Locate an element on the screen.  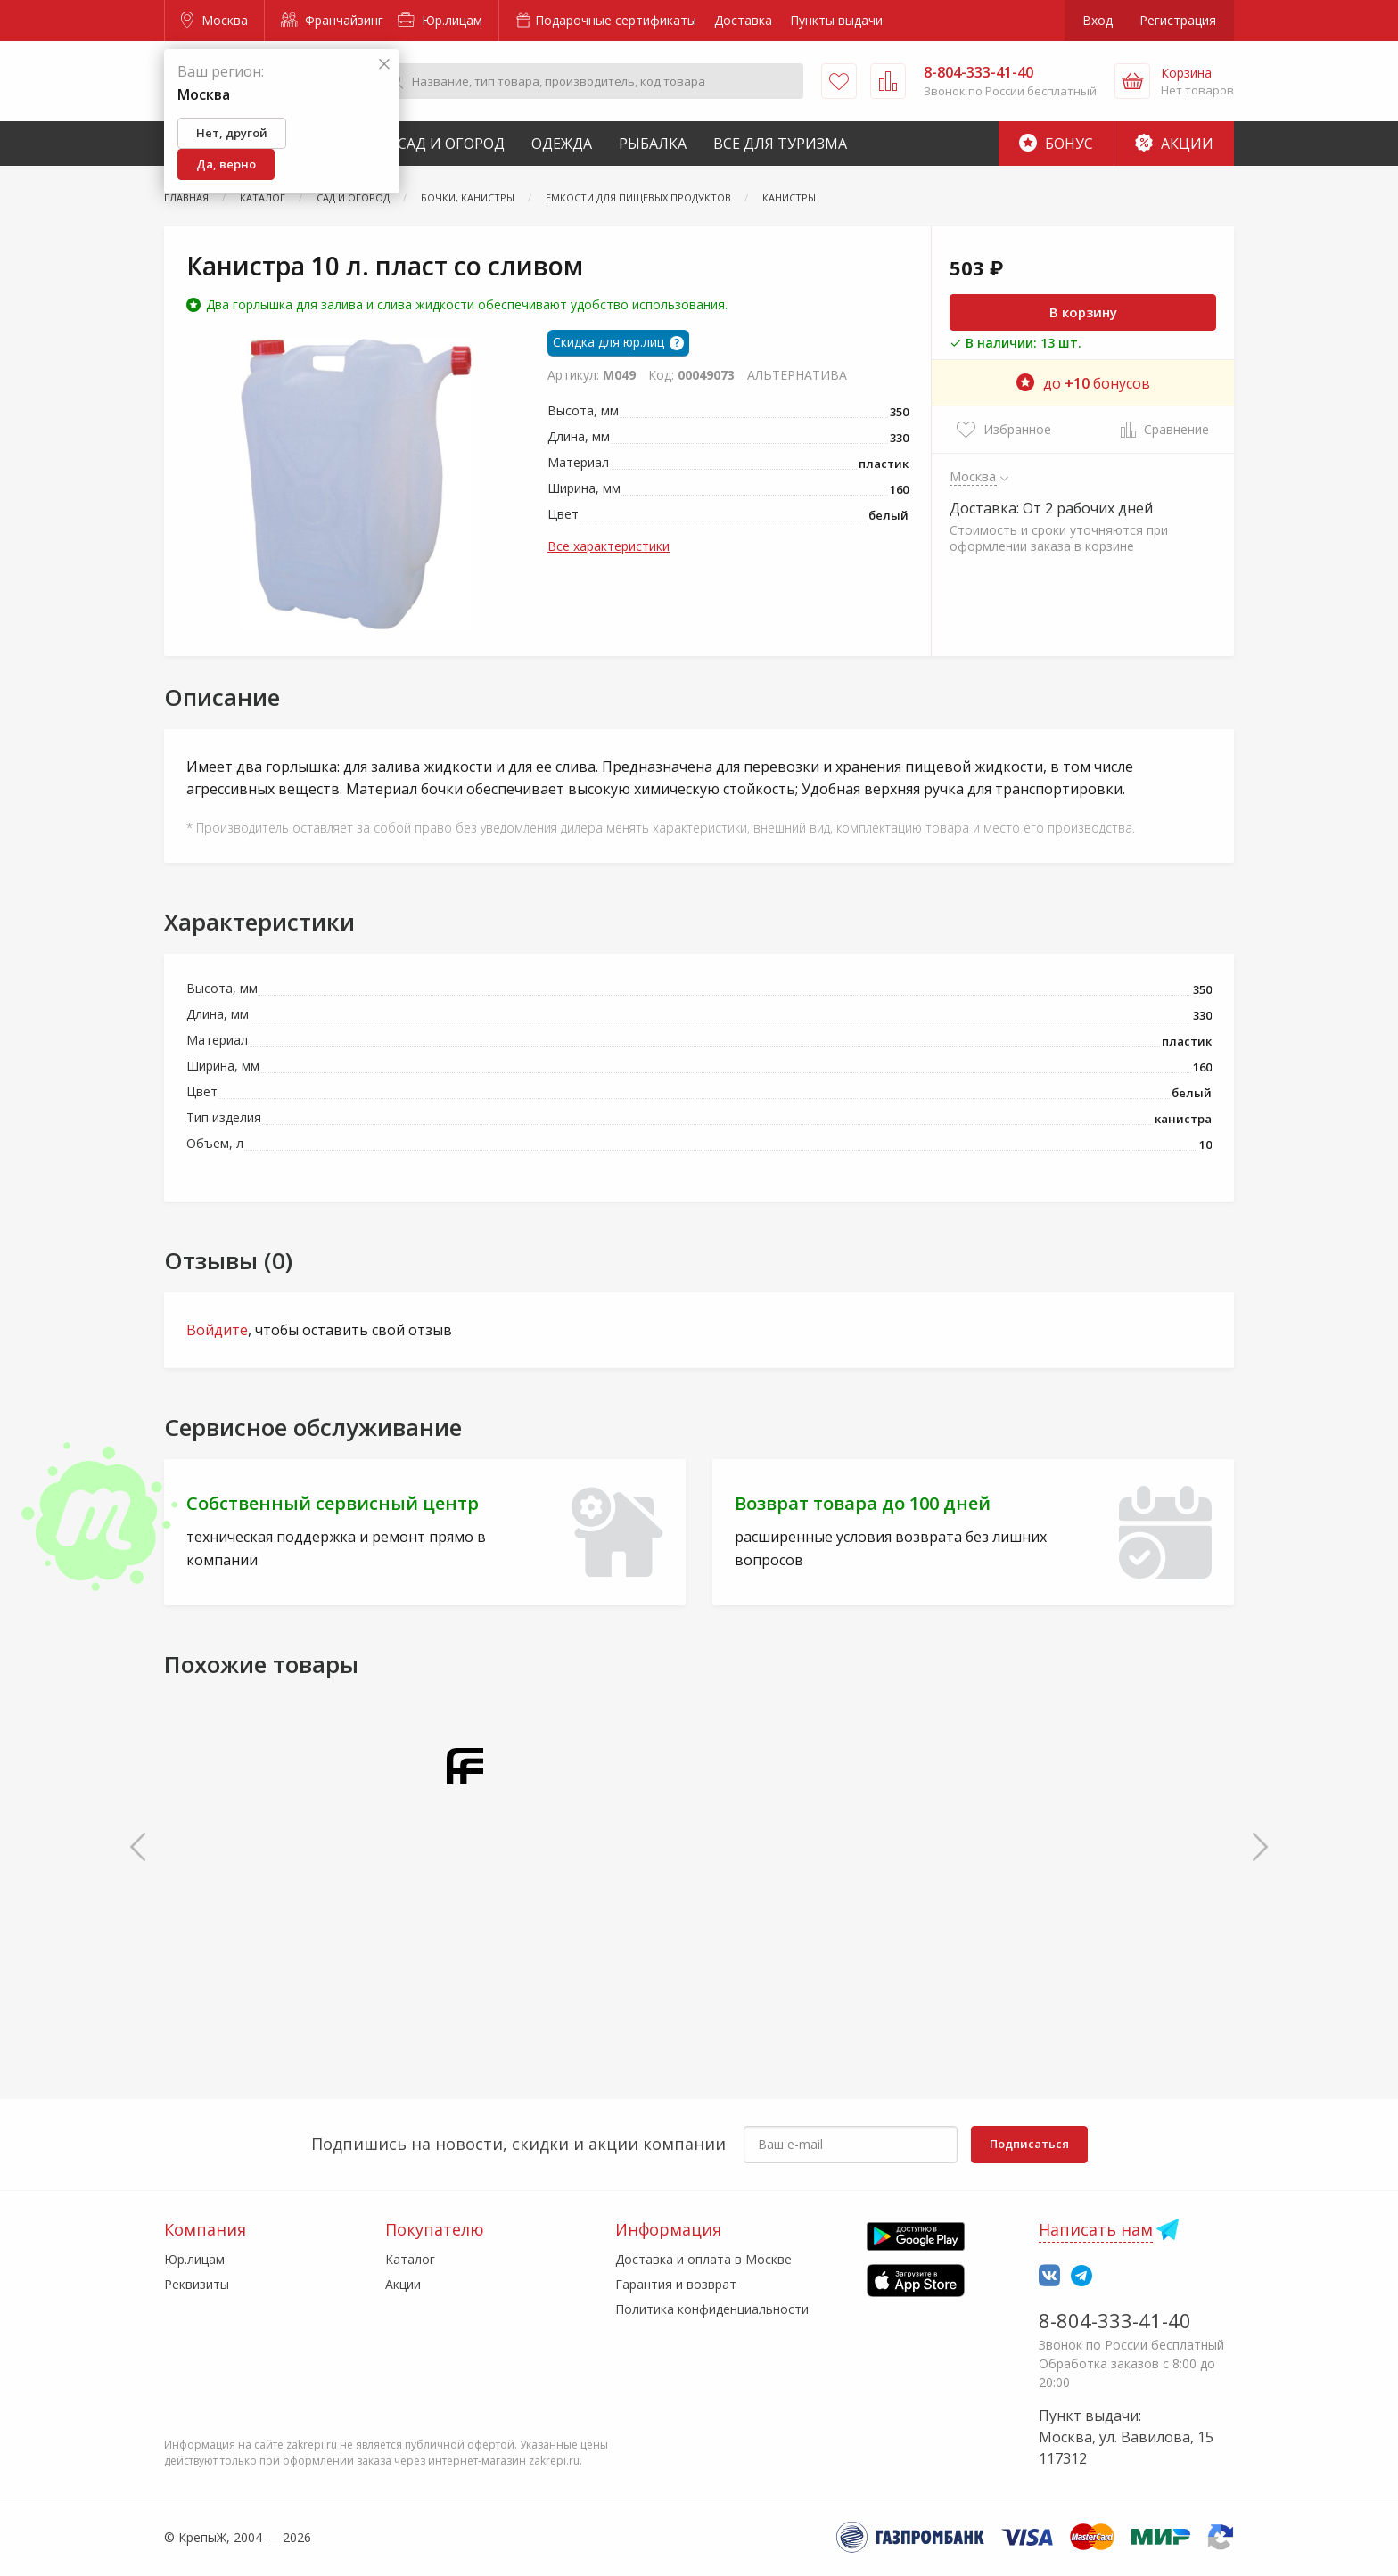
open the Farfetch app is located at coordinates (465, 1766).